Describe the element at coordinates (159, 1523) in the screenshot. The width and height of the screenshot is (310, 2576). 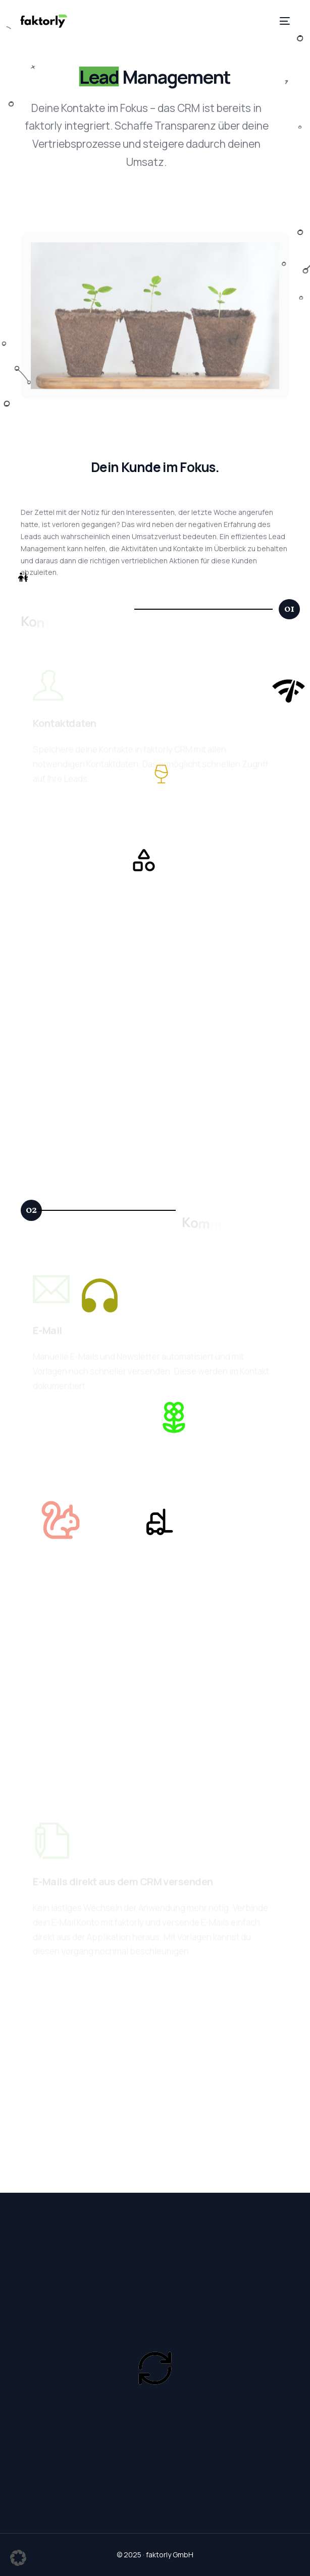
I see `access warehouse or inventory management` at that location.